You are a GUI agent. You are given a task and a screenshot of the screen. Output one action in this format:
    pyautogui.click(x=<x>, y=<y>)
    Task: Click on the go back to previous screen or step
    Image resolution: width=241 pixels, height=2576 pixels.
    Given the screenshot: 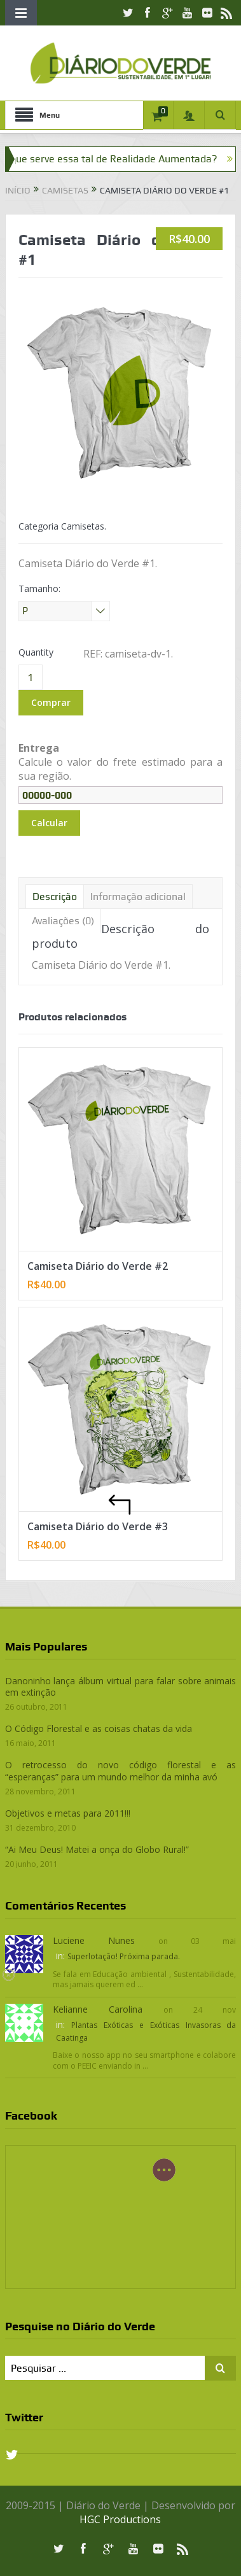 What is the action you would take?
    pyautogui.click(x=120, y=1505)
    